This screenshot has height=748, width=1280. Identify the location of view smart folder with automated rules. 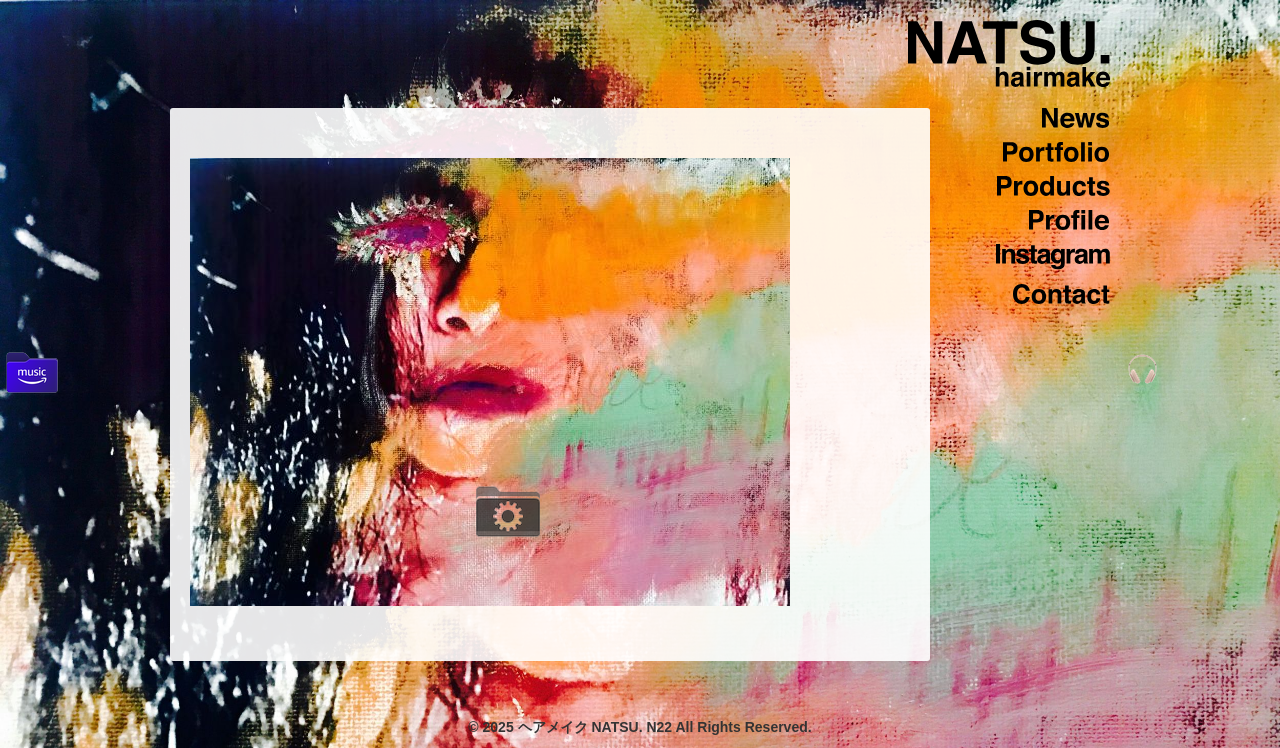
(508, 511).